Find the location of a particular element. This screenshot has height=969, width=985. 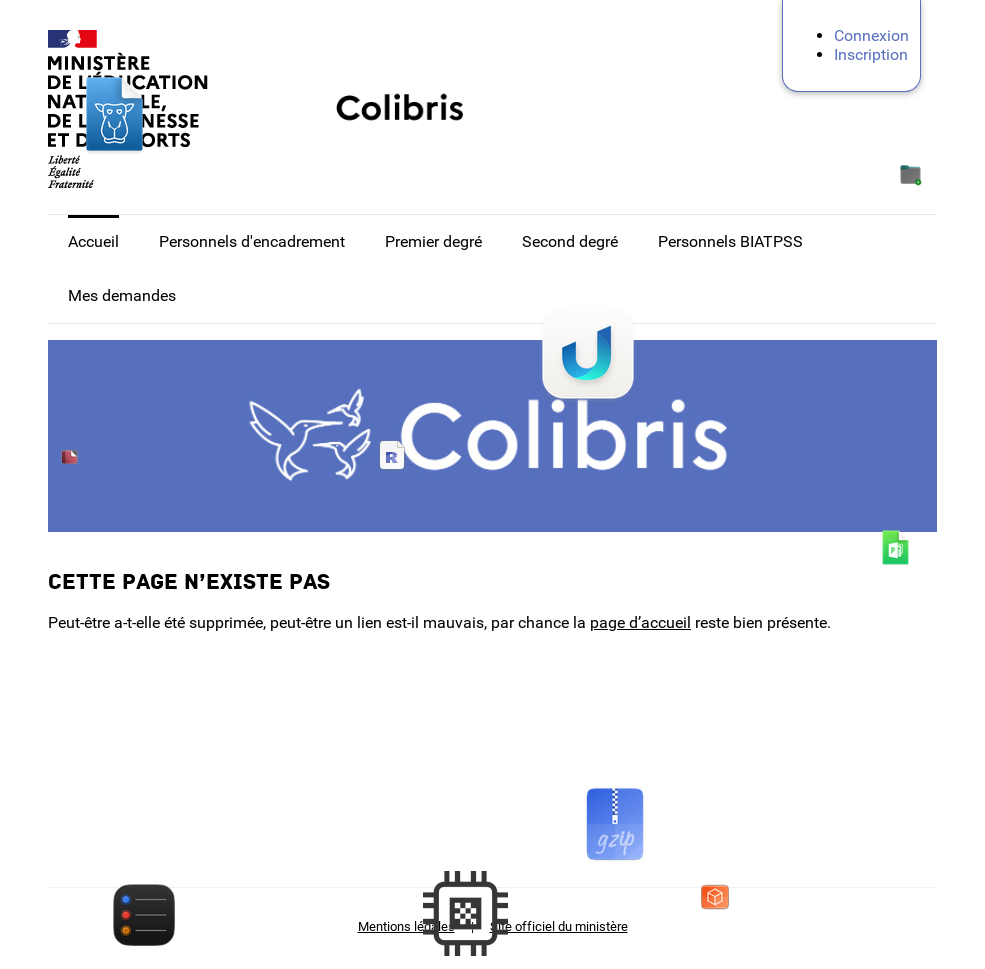

launch ulauncher application is located at coordinates (588, 353).